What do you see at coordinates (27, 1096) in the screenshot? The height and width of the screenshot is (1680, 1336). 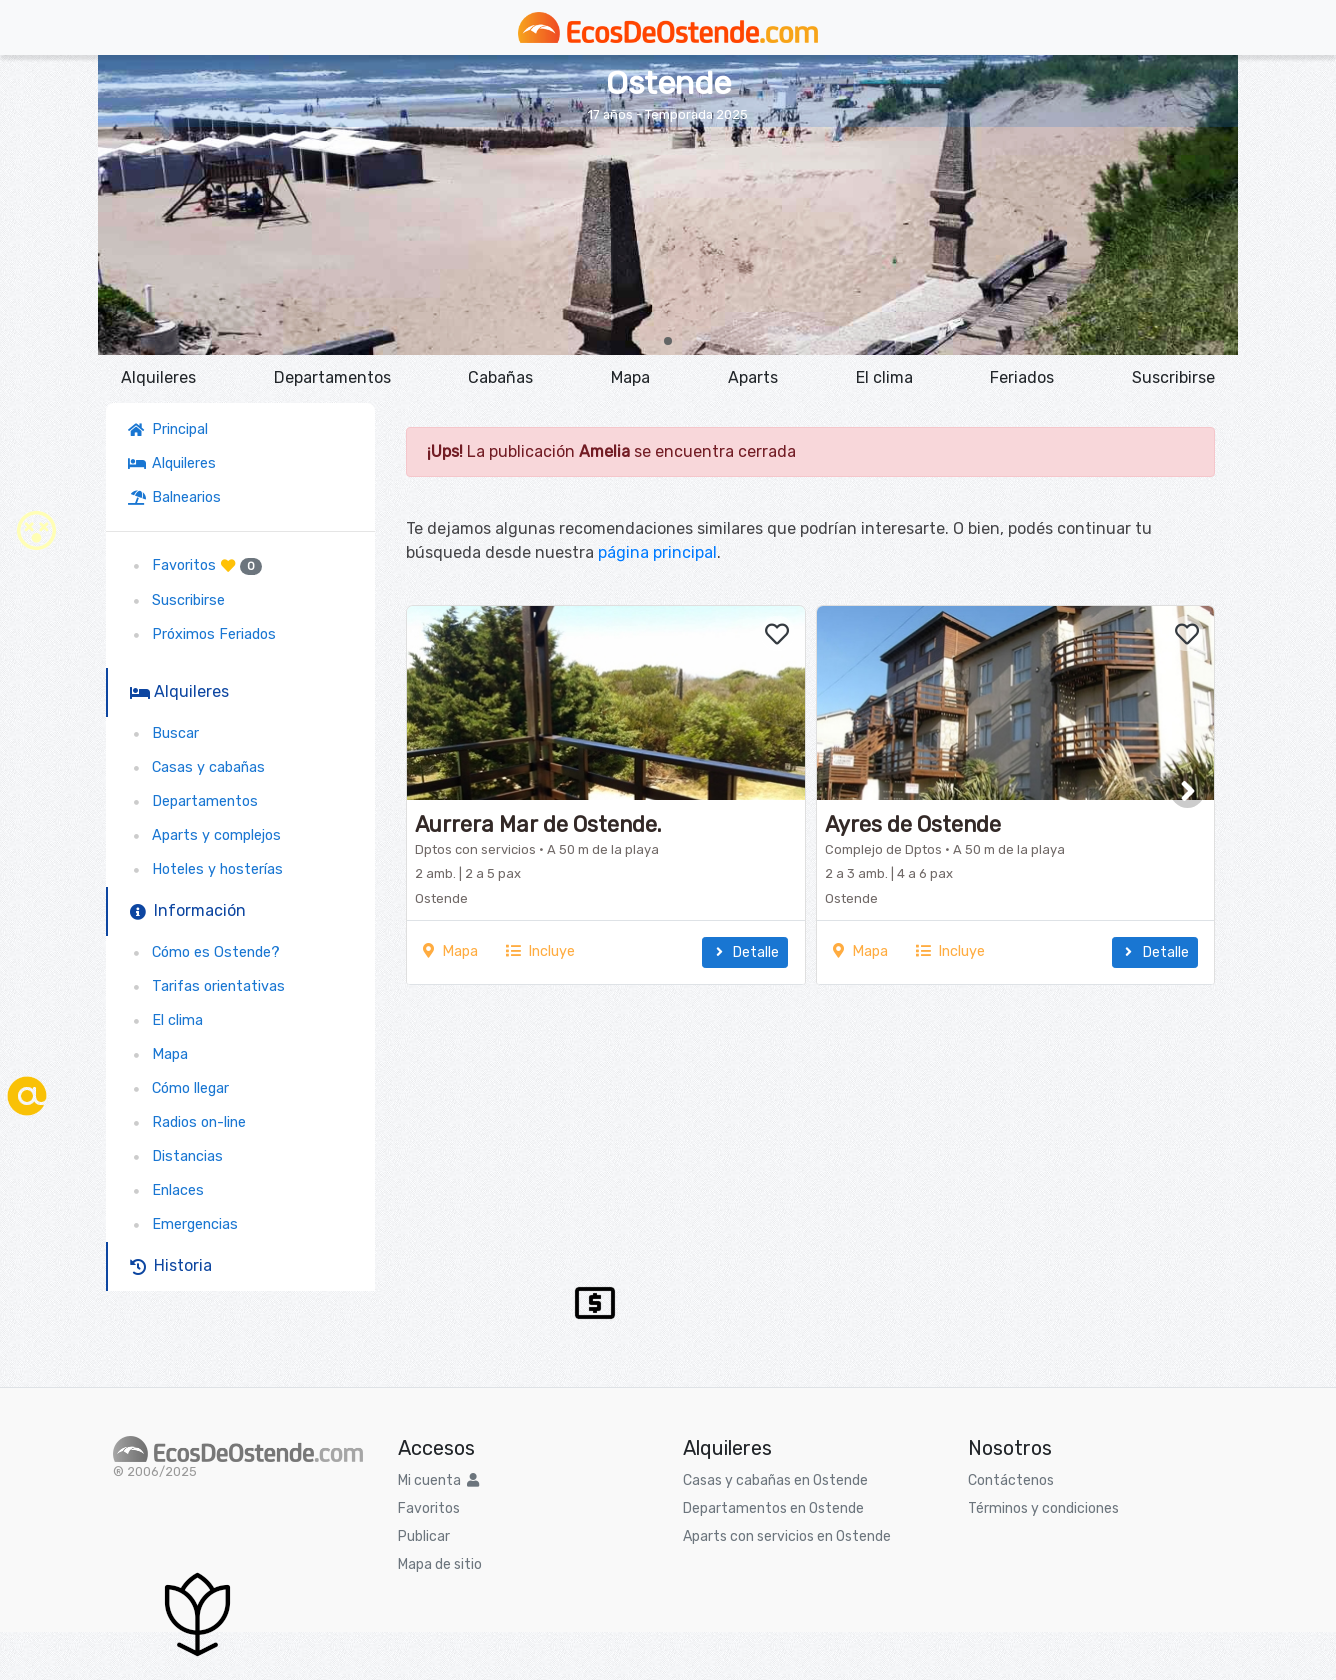 I see `enter or view email address` at bounding box center [27, 1096].